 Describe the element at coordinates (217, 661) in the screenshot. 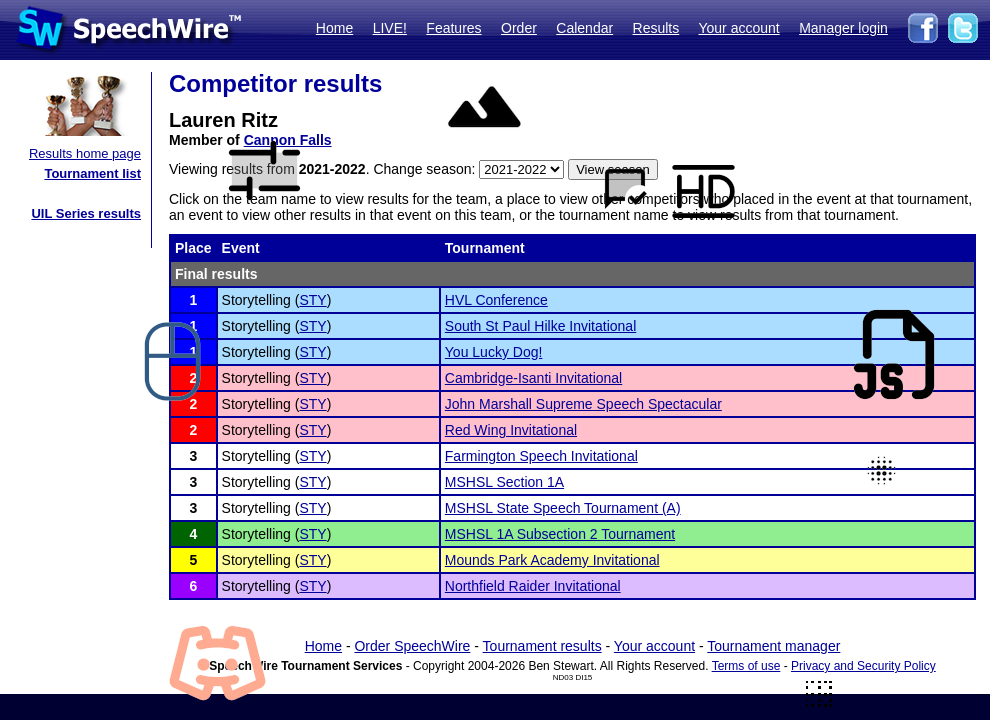

I see `open Discord` at that location.